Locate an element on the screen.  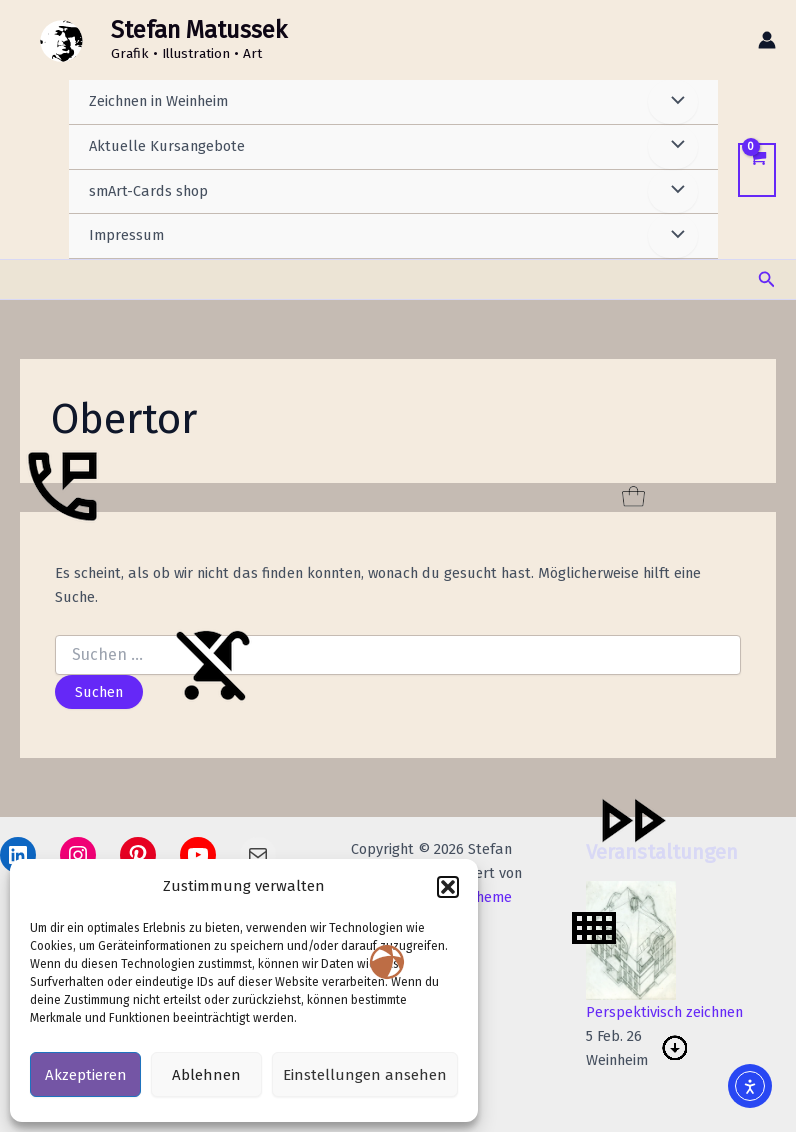
download file or content is located at coordinates (675, 1048).